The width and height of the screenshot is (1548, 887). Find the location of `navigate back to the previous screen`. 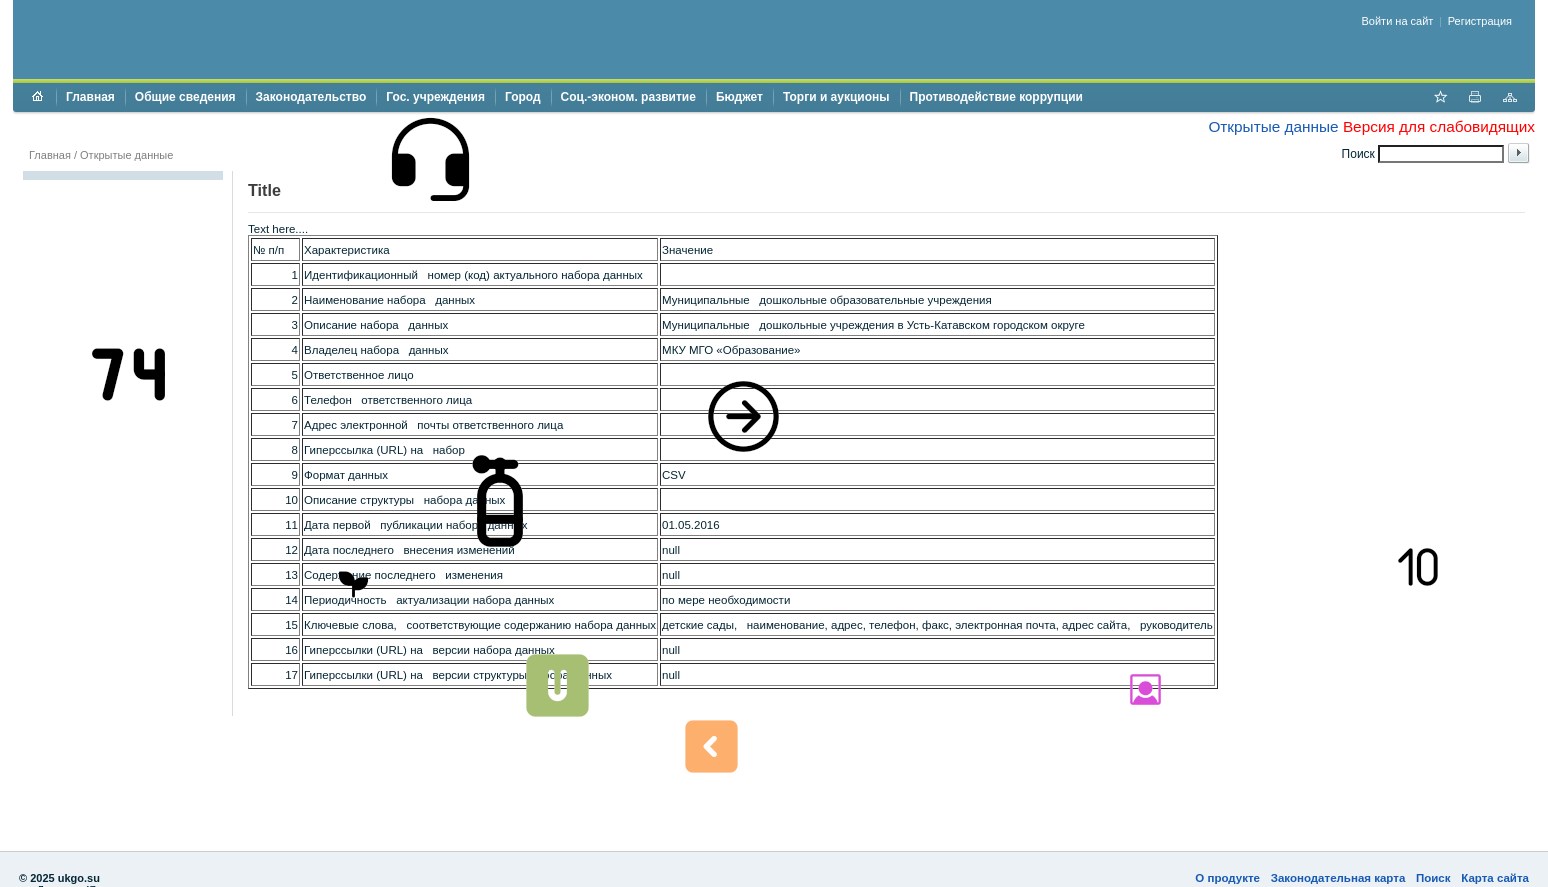

navigate back to the previous screen is located at coordinates (711, 746).